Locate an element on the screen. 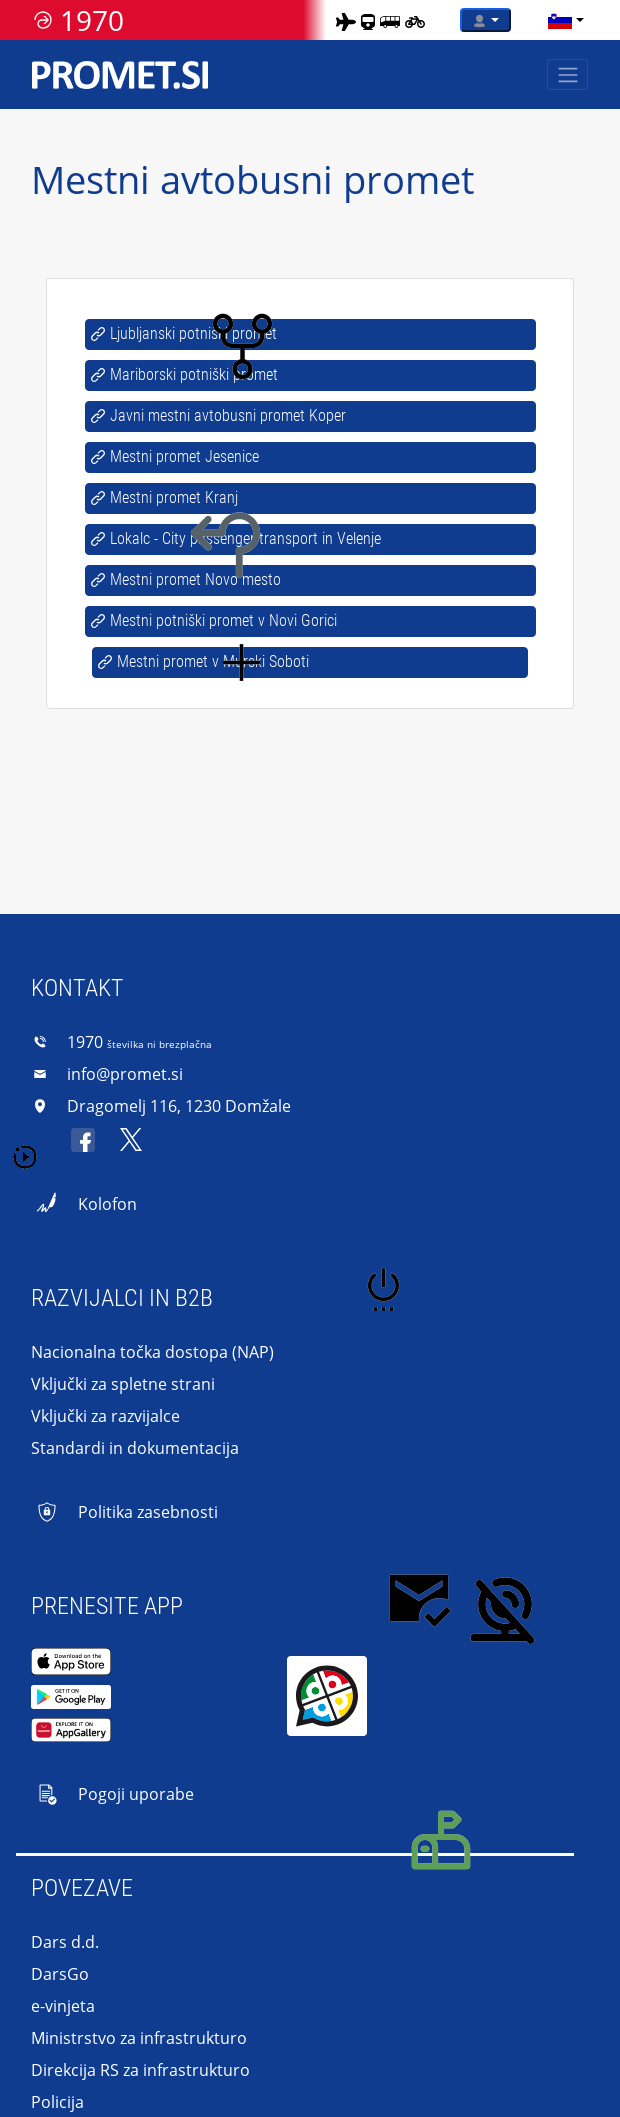 This screenshot has height=2117, width=620. motion photos feature is enabled is located at coordinates (25, 1157).